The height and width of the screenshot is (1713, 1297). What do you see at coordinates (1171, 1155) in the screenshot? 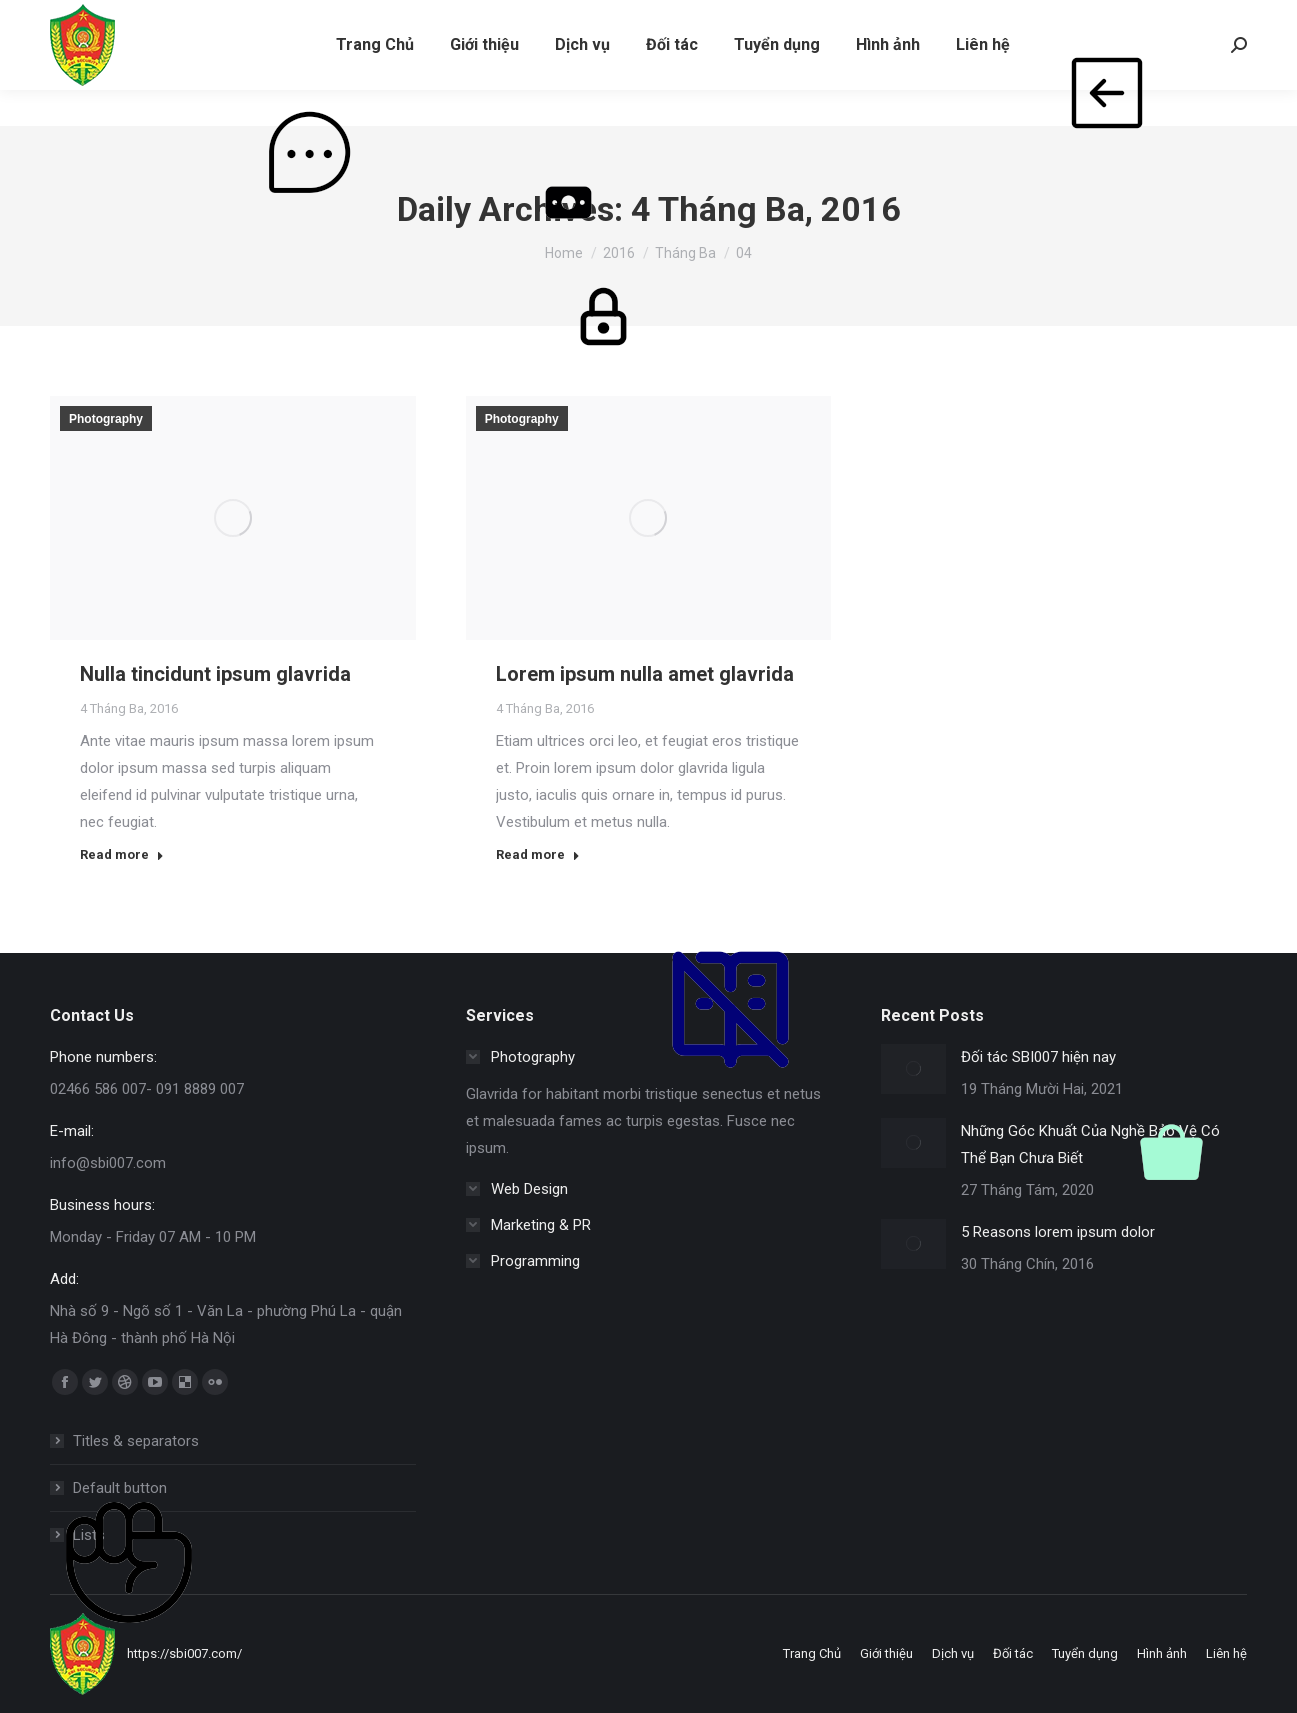
I see `view your shopping bag` at bounding box center [1171, 1155].